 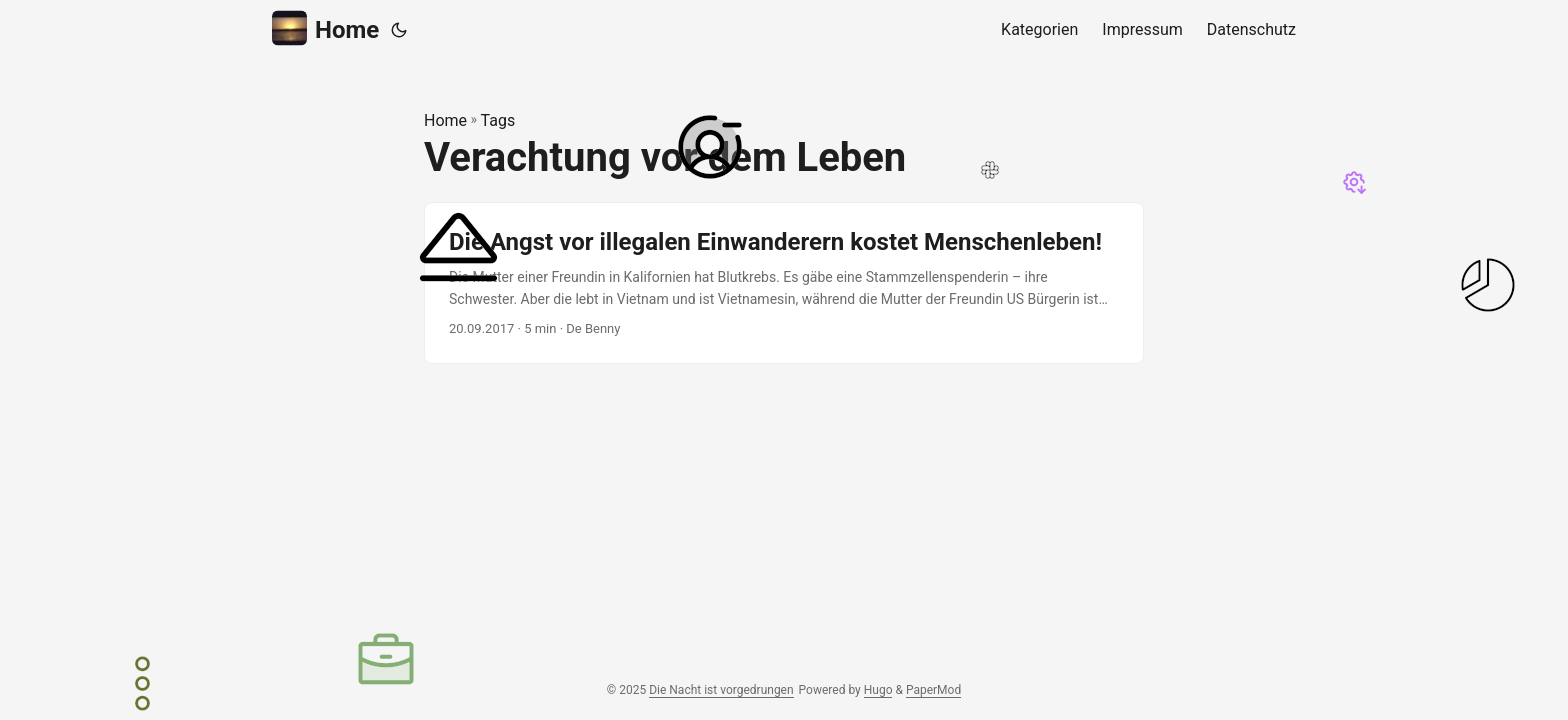 What do you see at coordinates (386, 661) in the screenshot?
I see `access work or business-related content` at bounding box center [386, 661].